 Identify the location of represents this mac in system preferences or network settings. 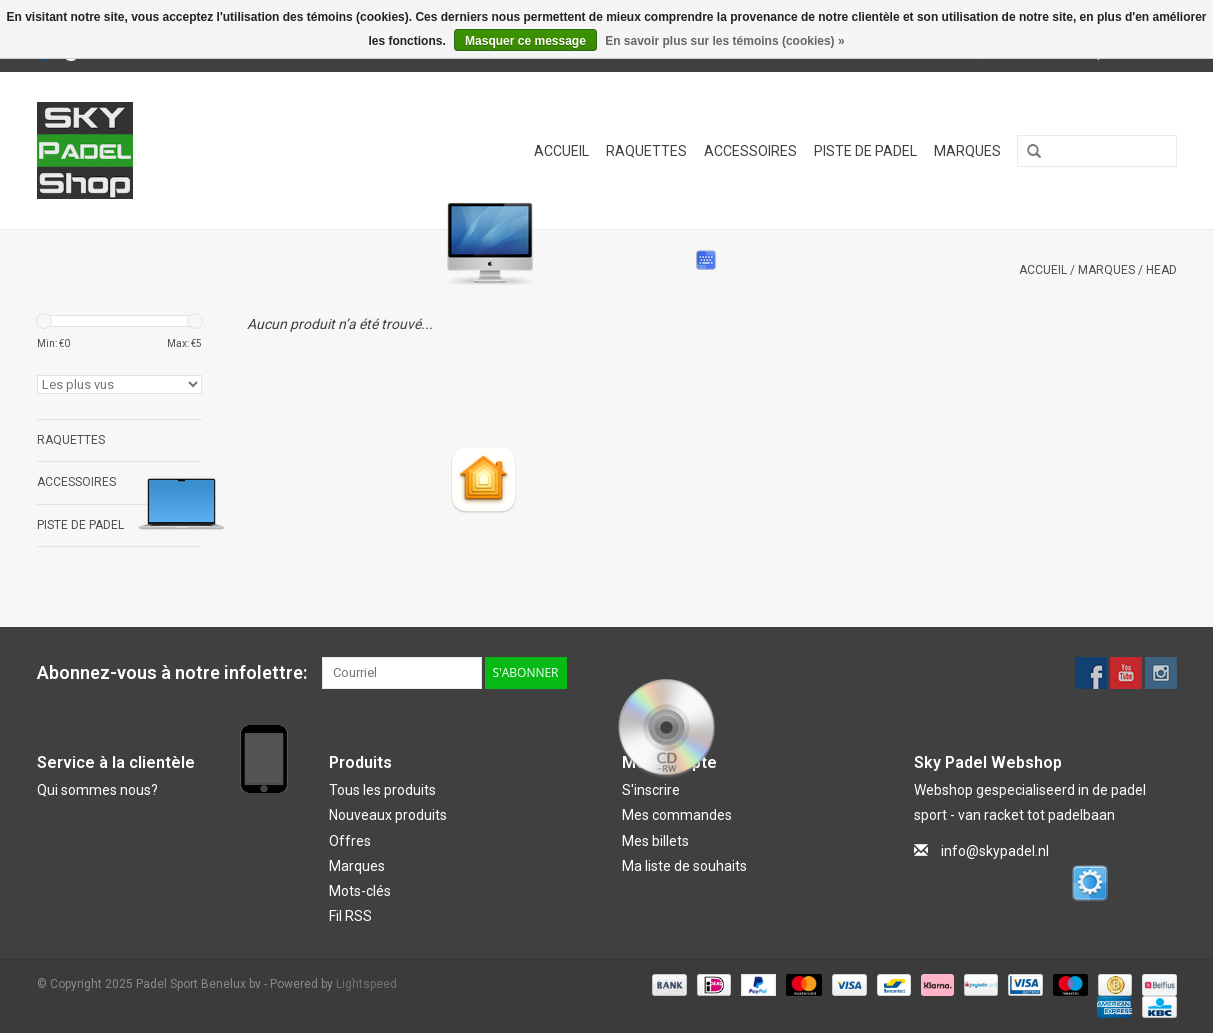
(490, 233).